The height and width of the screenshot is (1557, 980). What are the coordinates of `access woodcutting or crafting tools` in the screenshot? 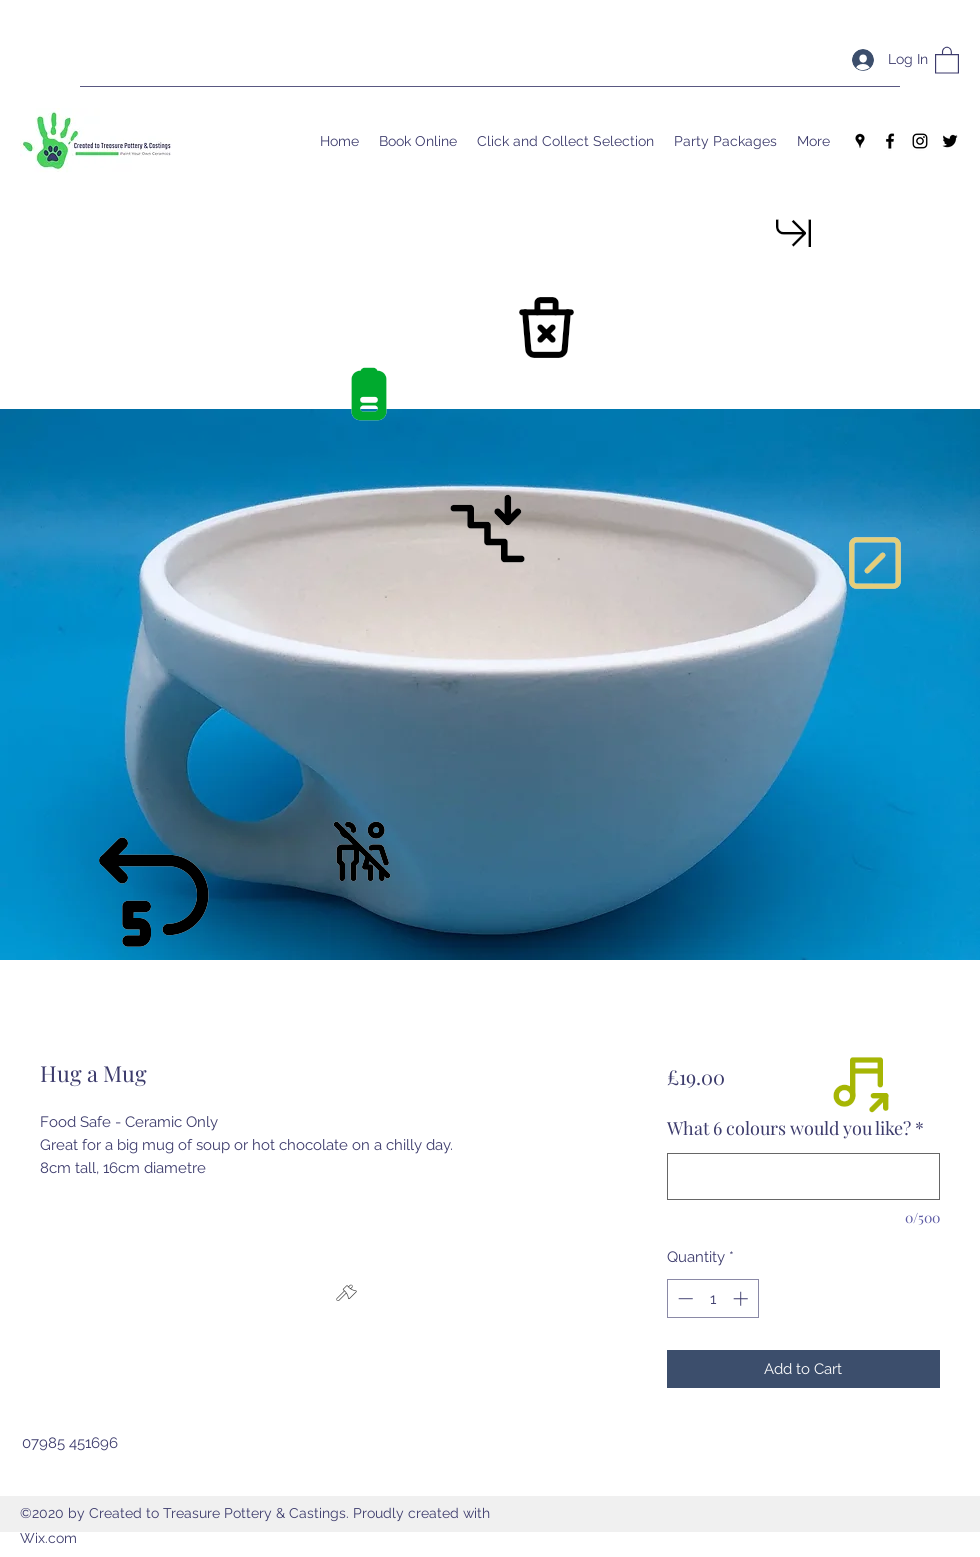 It's located at (346, 1293).